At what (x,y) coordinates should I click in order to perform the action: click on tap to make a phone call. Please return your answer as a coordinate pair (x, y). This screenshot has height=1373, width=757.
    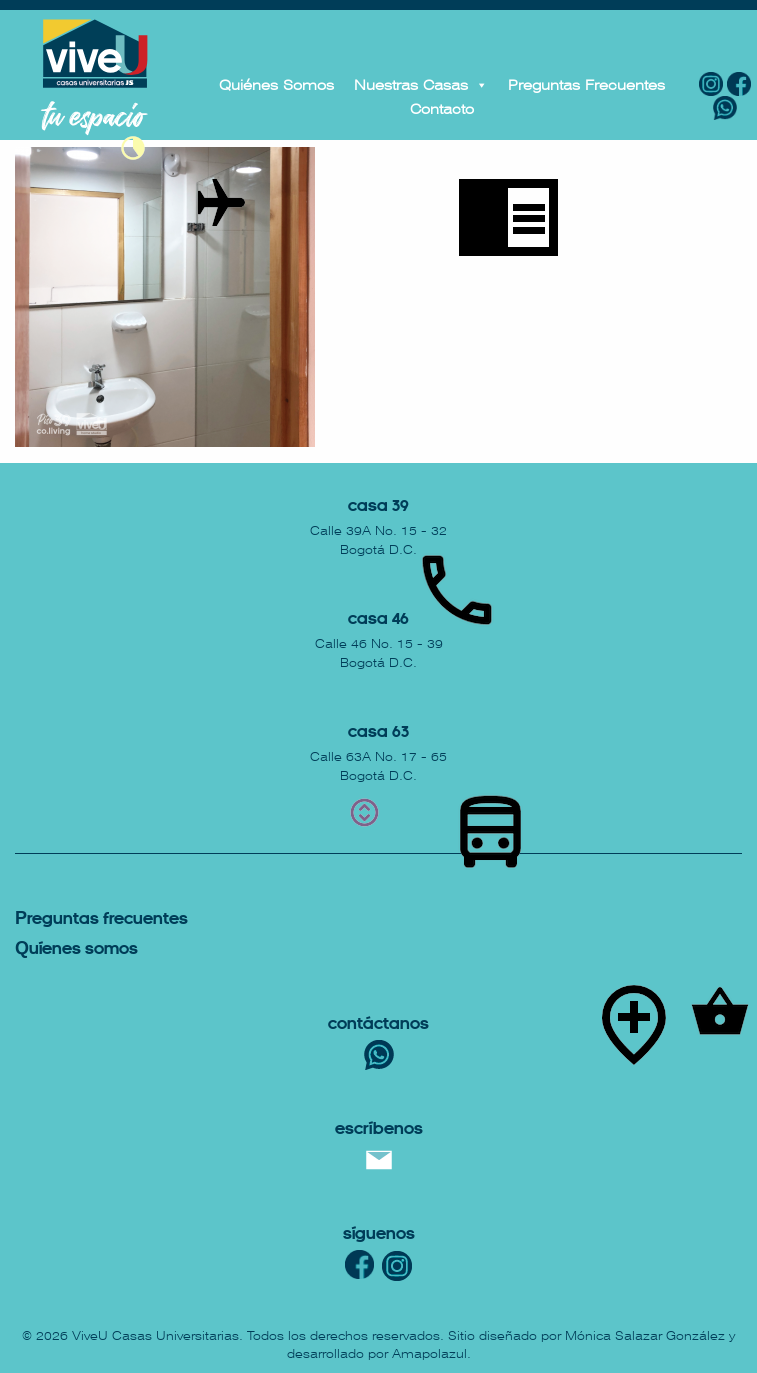
    Looking at the image, I should click on (457, 590).